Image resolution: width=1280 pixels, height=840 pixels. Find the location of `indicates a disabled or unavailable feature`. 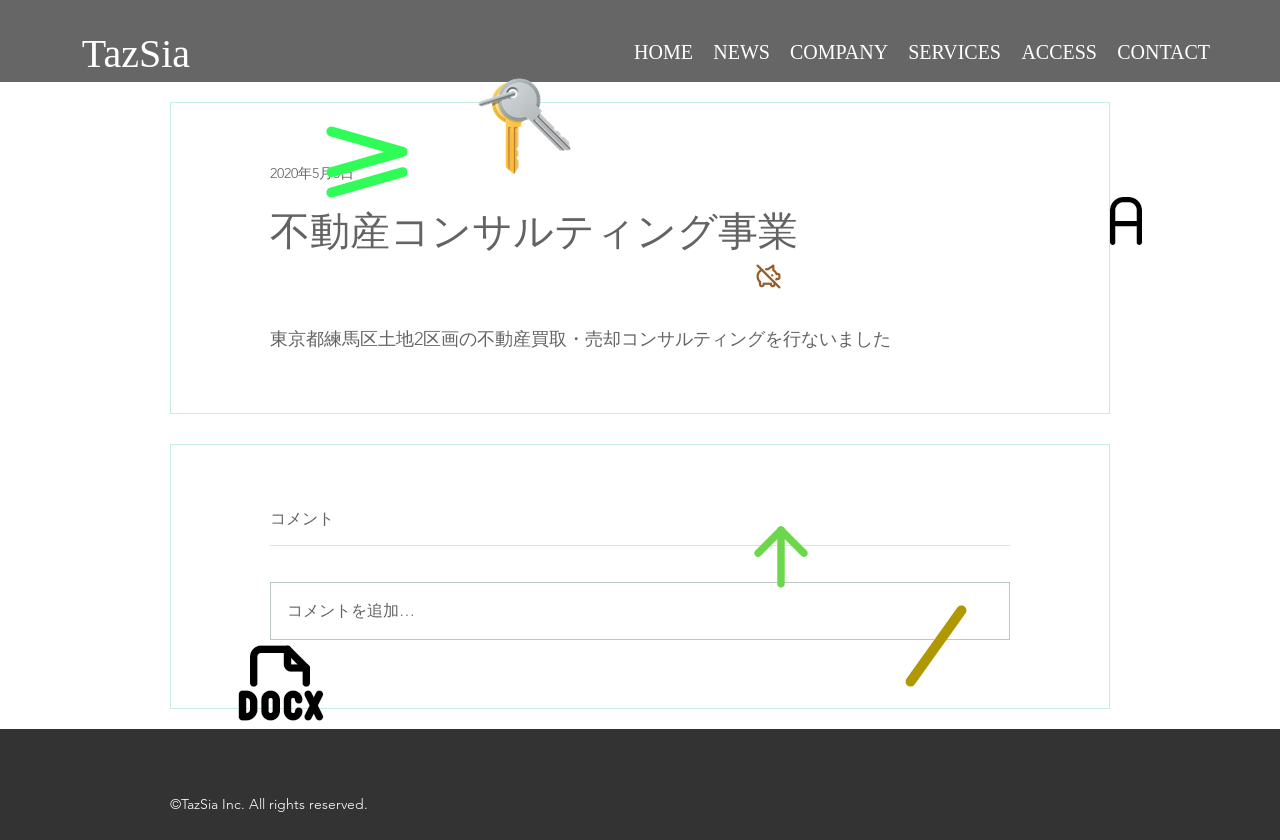

indicates a disabled or unavailable feature is located at coordinates (936, 646).